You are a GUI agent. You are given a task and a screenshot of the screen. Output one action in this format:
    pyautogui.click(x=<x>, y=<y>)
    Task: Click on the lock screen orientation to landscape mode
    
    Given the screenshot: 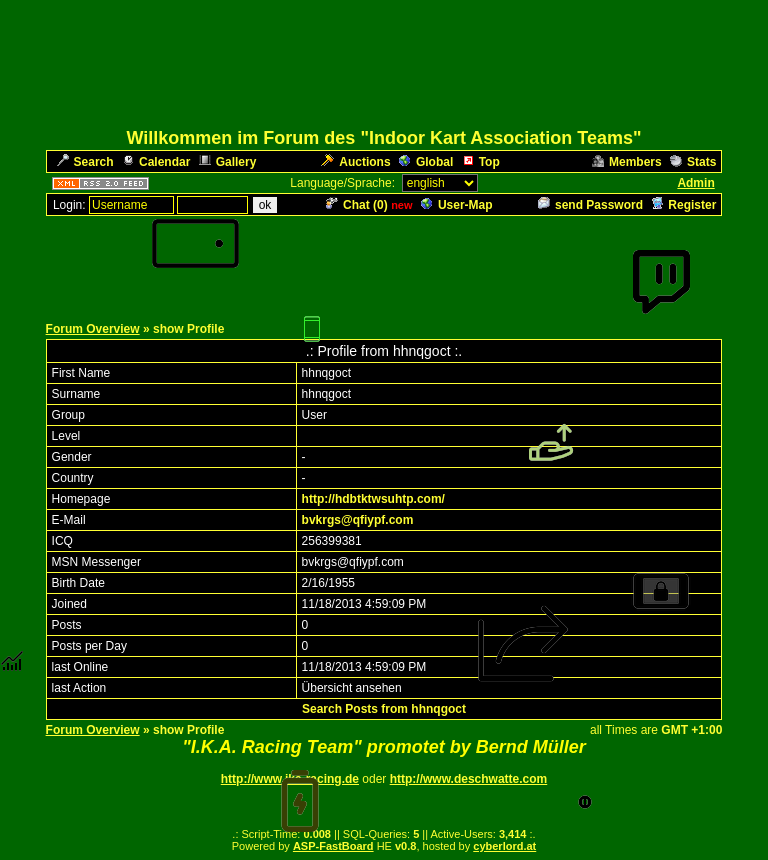 What is the action you would take?
    pyautogui.click(x=661, y=591)
    